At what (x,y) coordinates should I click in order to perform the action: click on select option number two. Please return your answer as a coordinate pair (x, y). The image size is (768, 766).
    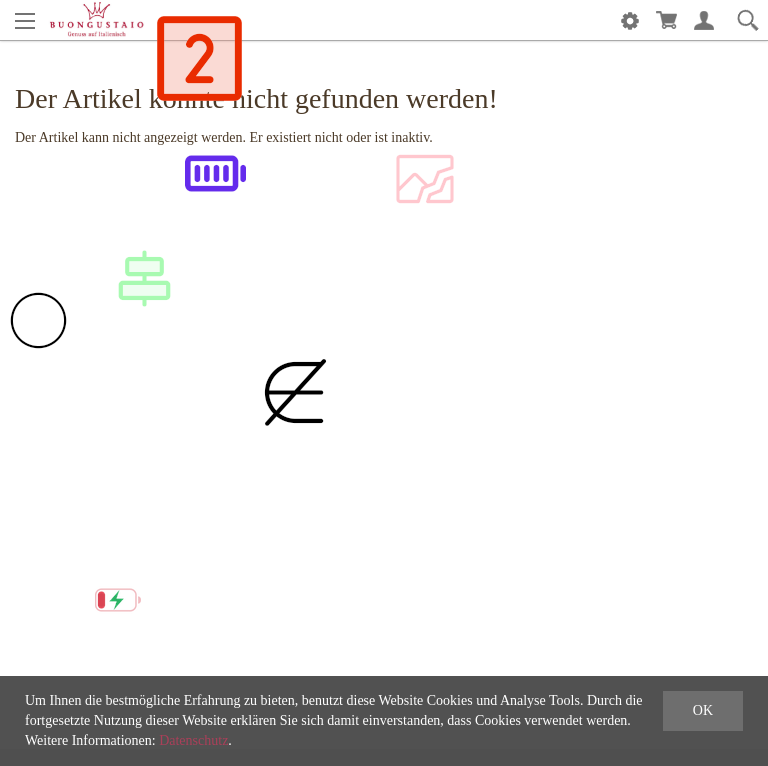
    Looking at the image, I should click on (199, 58).